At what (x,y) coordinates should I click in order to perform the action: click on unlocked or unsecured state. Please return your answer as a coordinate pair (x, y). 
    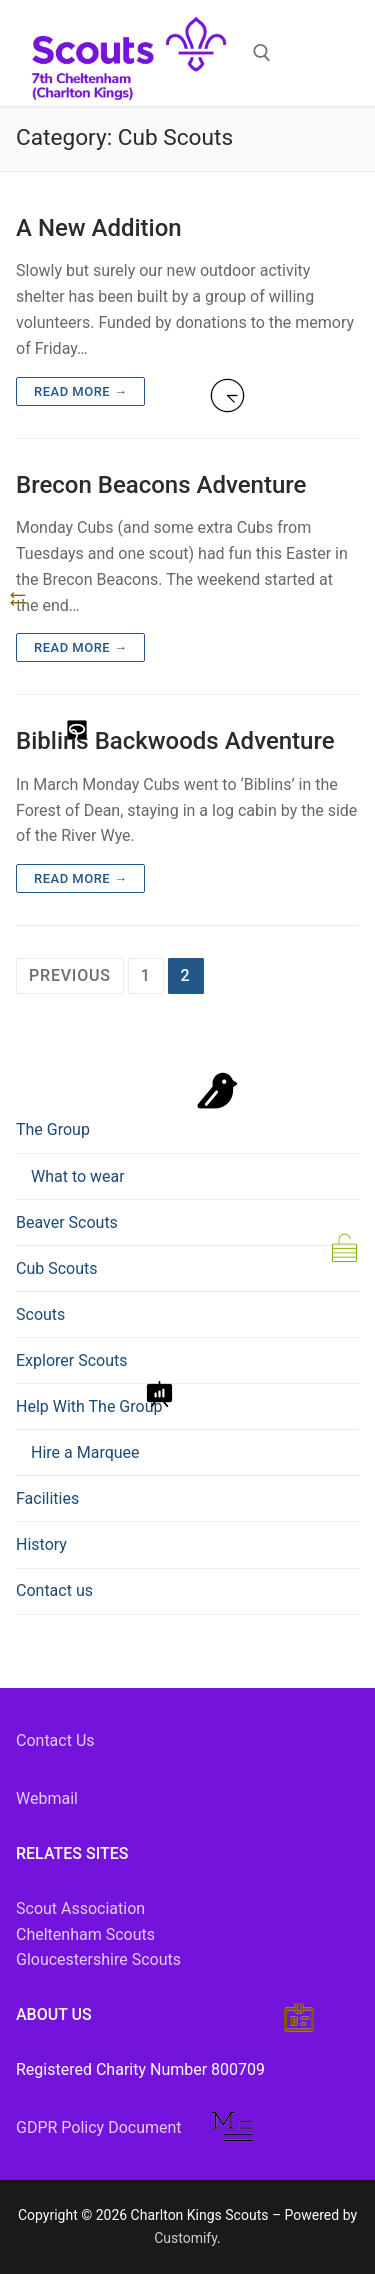
    Looking at the image, I should click on (344, 1249).